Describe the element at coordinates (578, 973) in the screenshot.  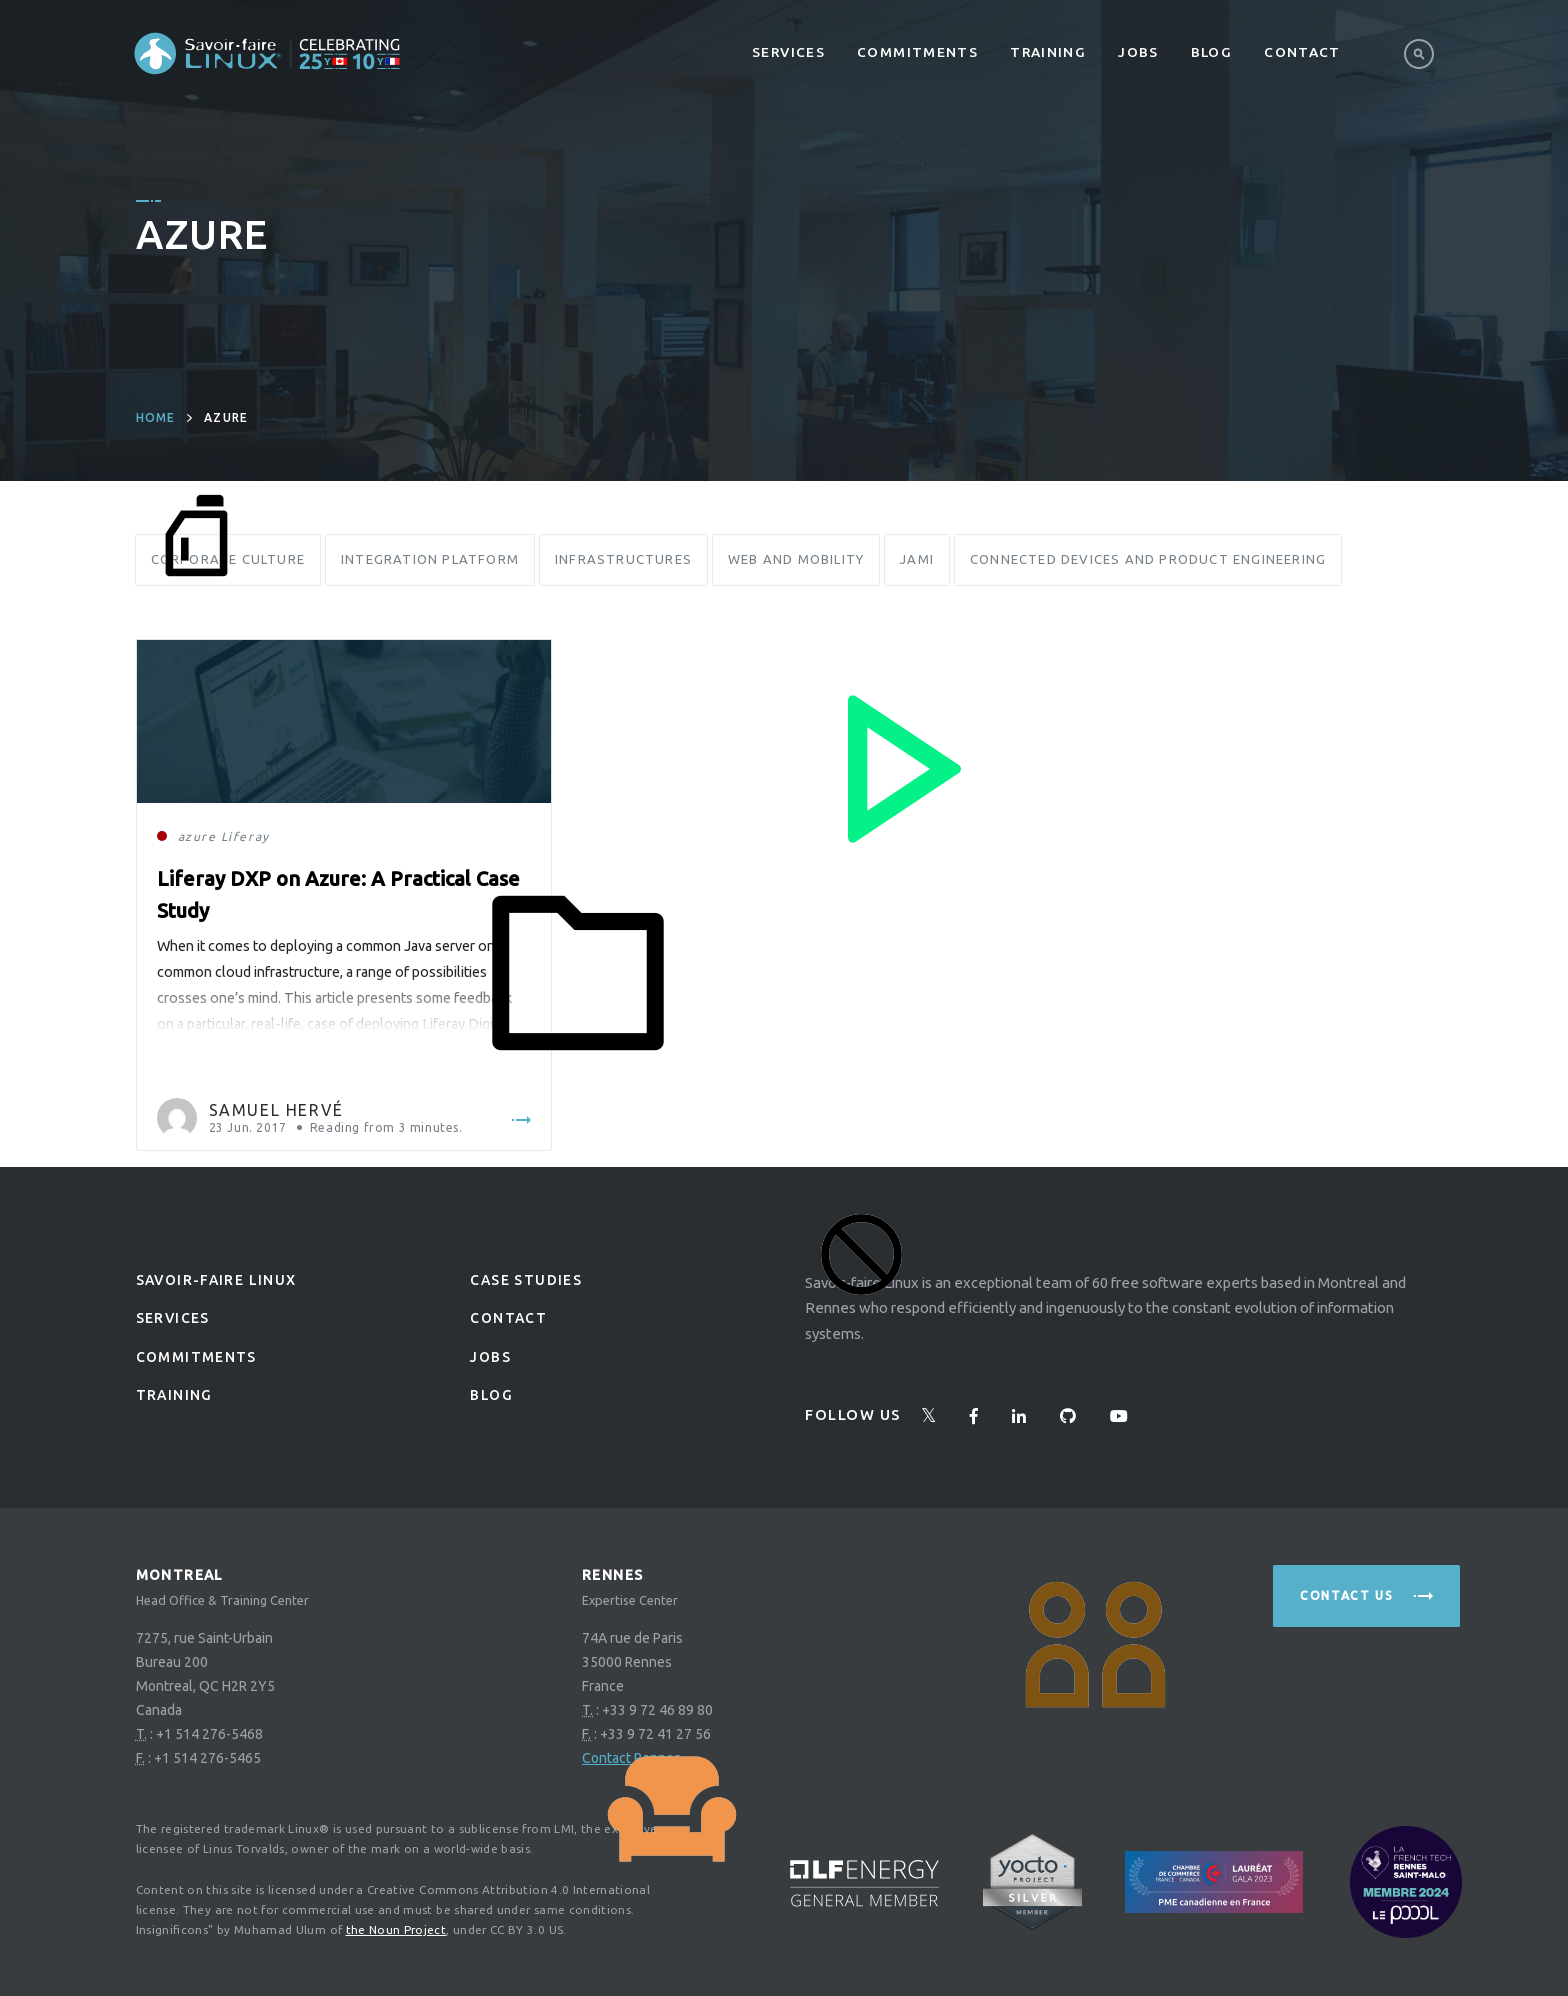
I see `open folder to view files` at that location.